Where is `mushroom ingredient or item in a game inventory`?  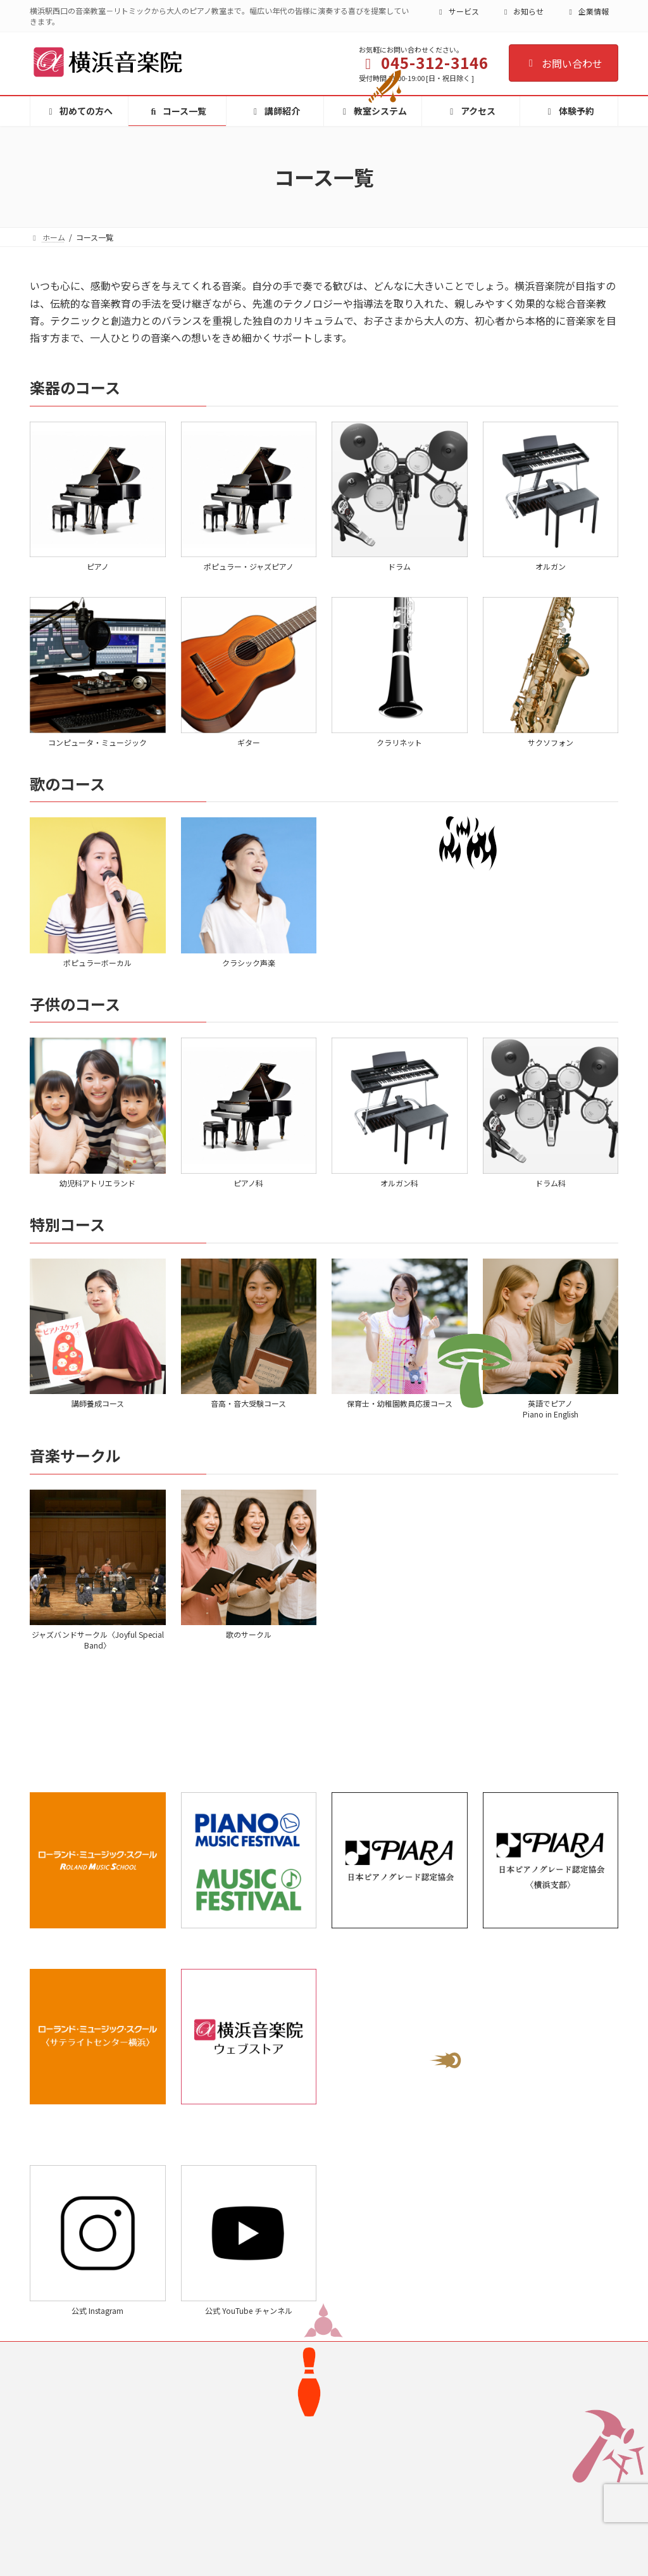 mushroom ingredient or item in a game inventory is located at coordinates (475, 1370).